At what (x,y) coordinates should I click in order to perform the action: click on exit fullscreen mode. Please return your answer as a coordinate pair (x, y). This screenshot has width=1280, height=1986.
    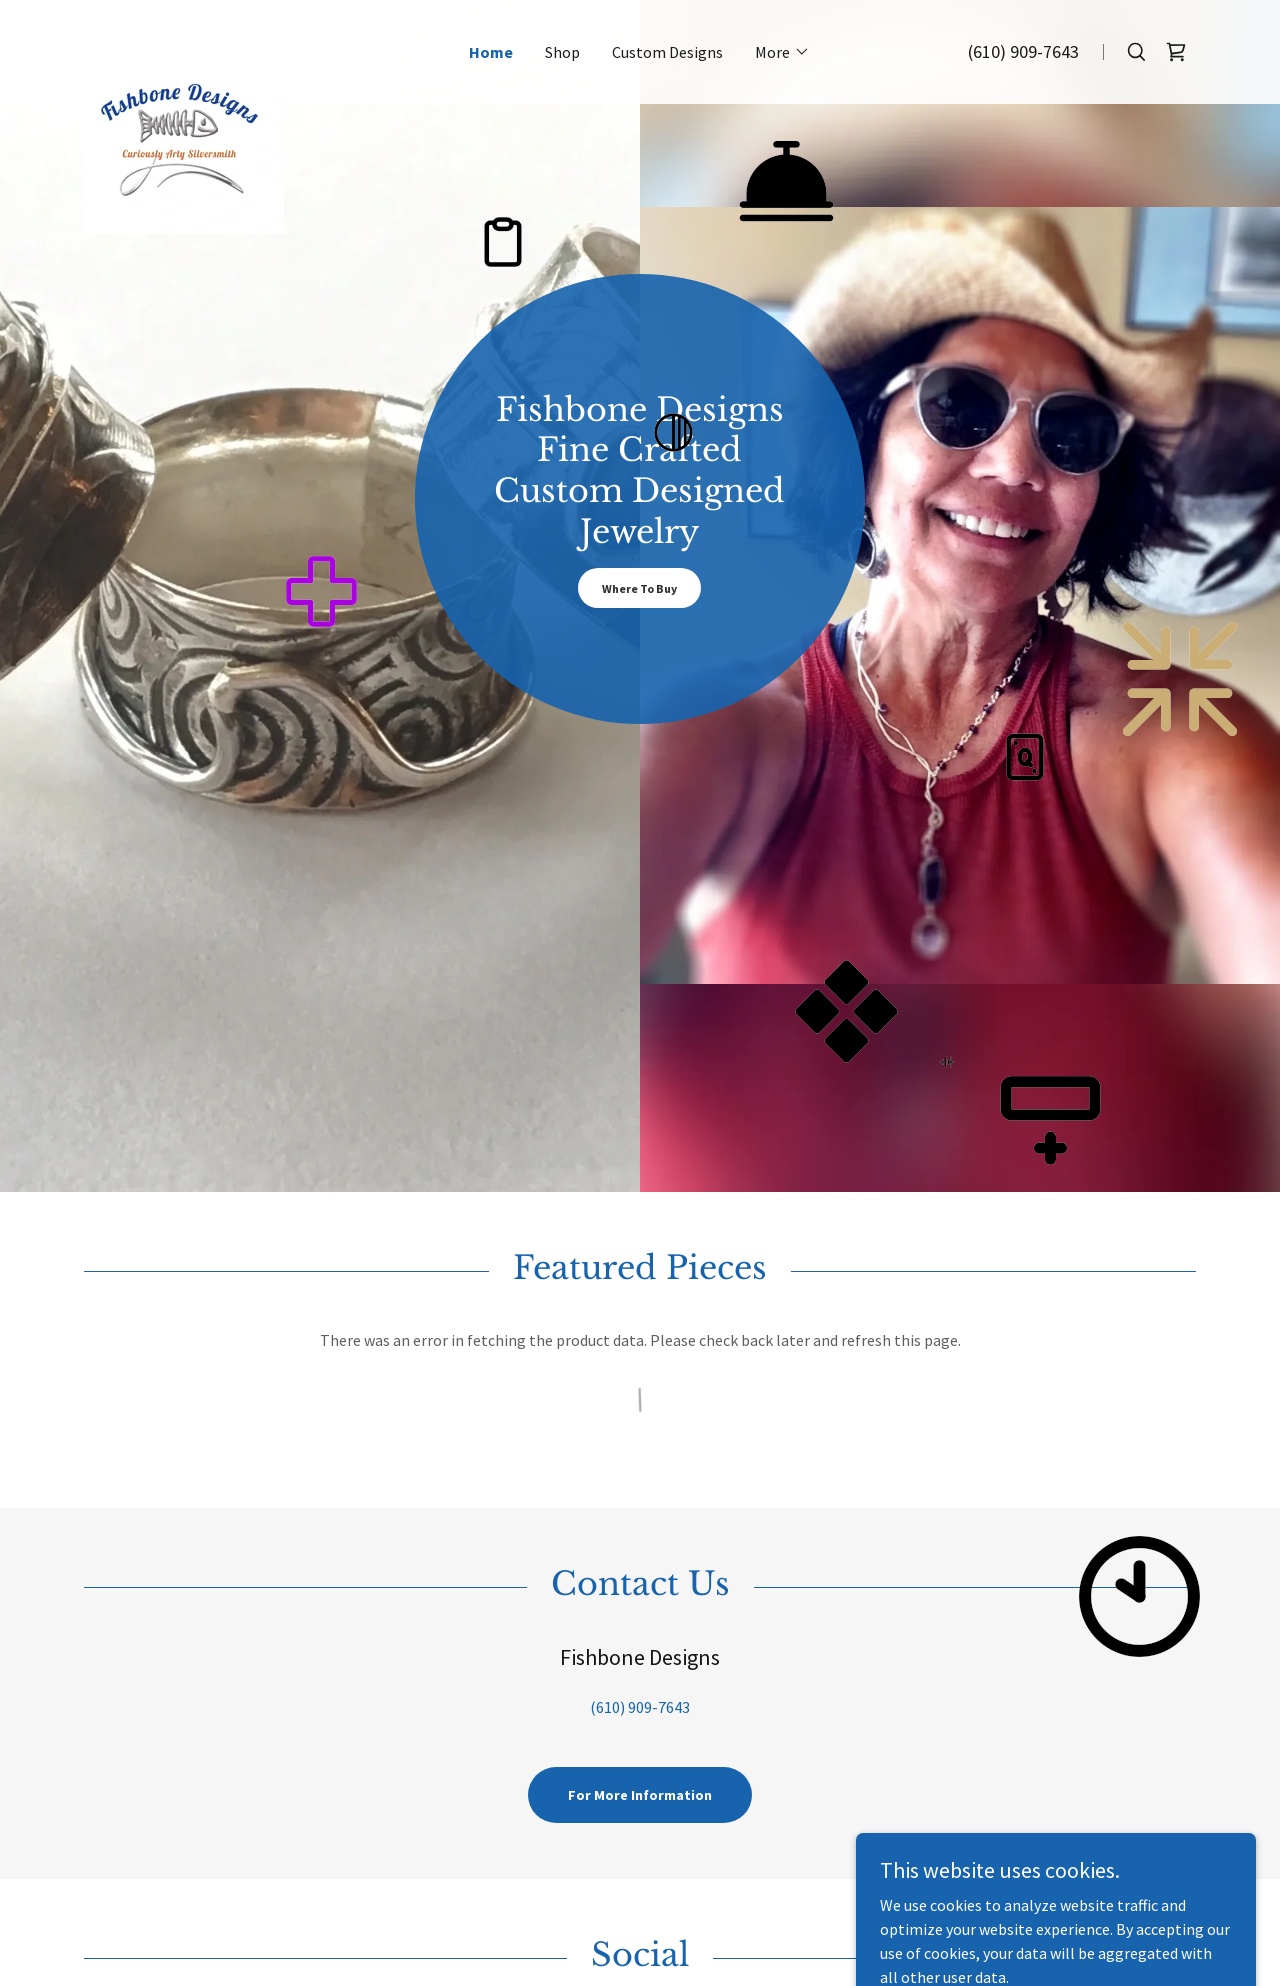
    Looking at the image, I should click on (1180, 679).